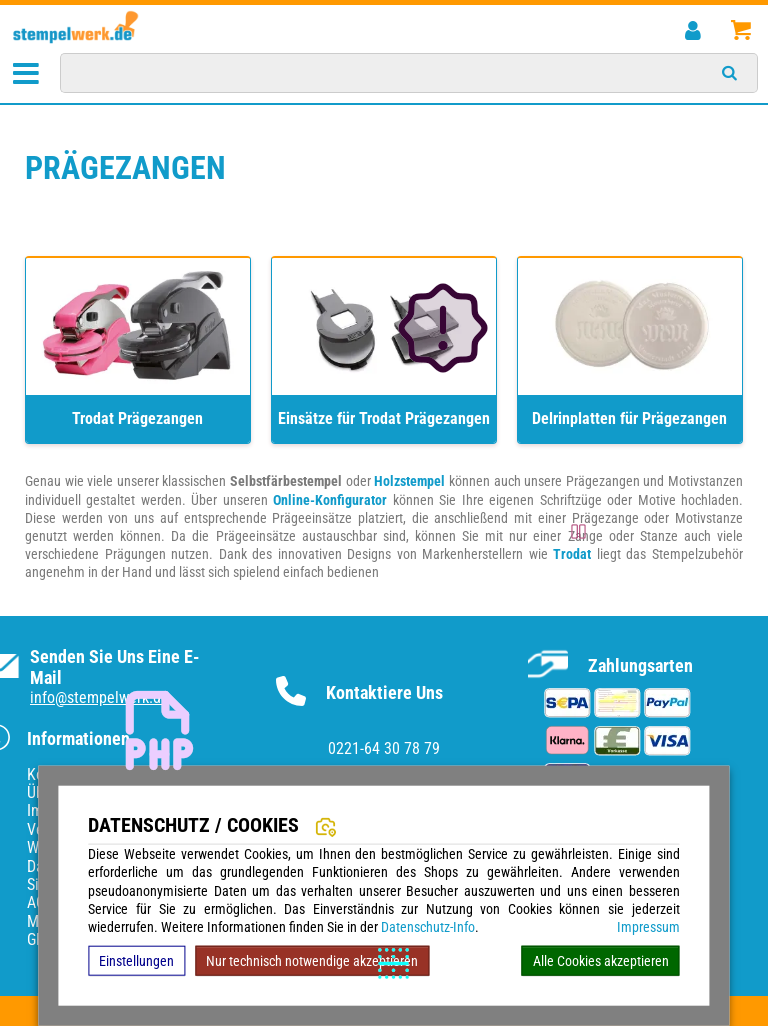 This screenshot has width=768, height=1026. I want to click on apply horizontal border to selected cells, so click(393, 963).